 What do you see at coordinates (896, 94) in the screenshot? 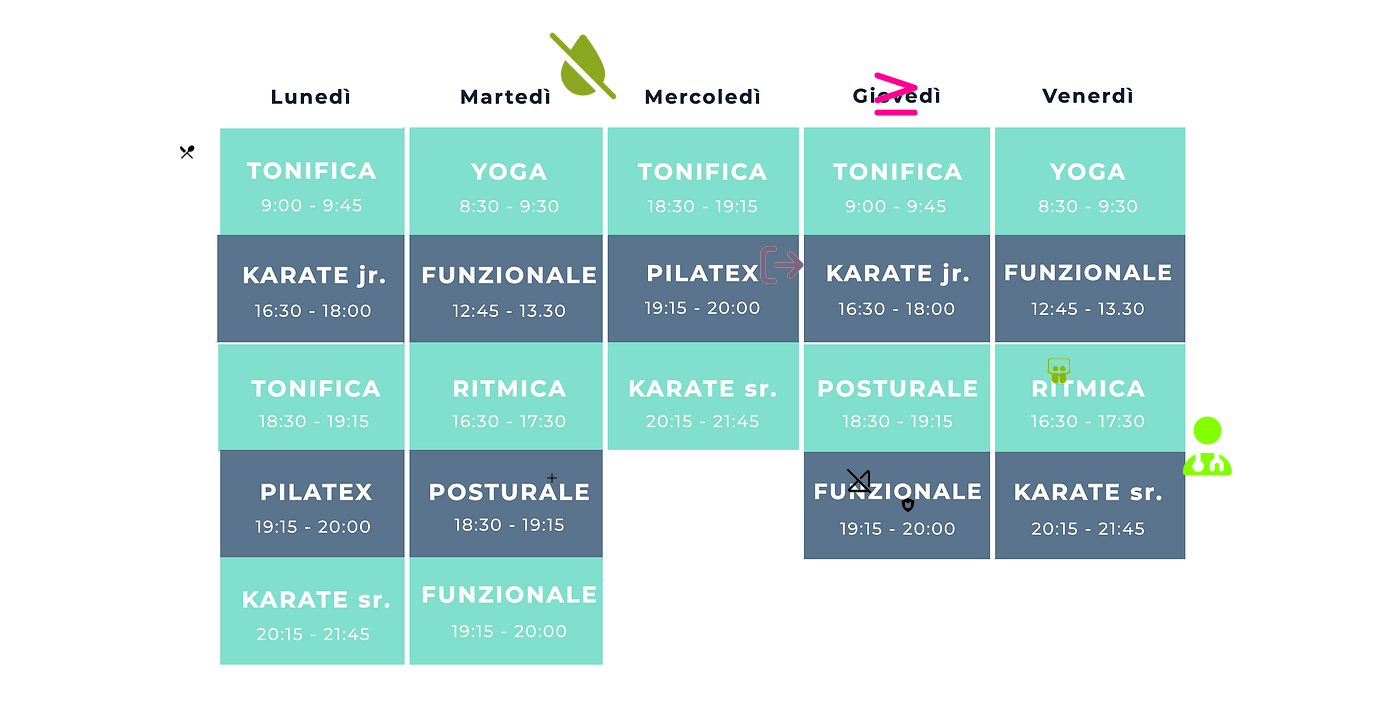
I see `indicates a minimum value requirement` at bounding box center [896, 94].